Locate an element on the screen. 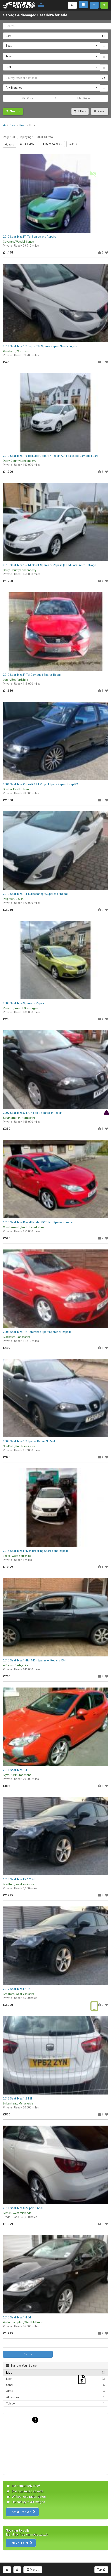  adjust weight or mass settings is located at coordinates (106, 1113).